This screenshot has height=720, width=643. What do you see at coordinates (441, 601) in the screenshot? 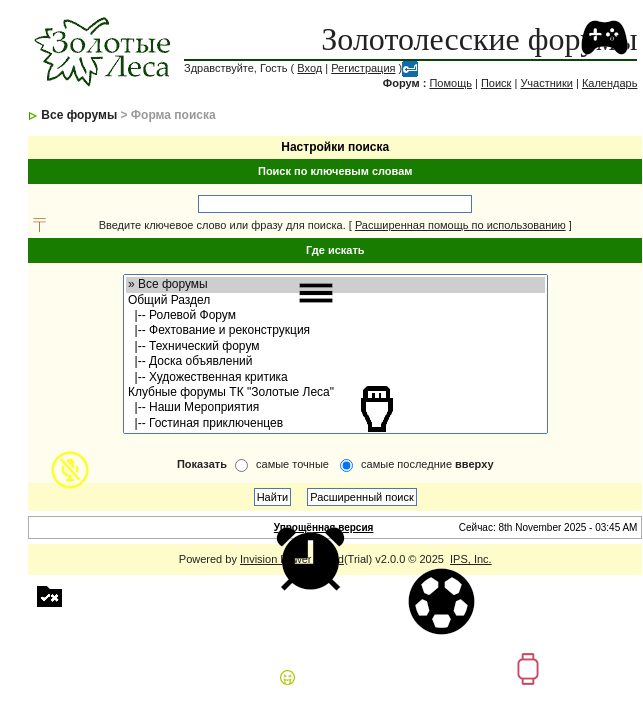
I see `access football or soccer content` at bounding box center [441, 601].